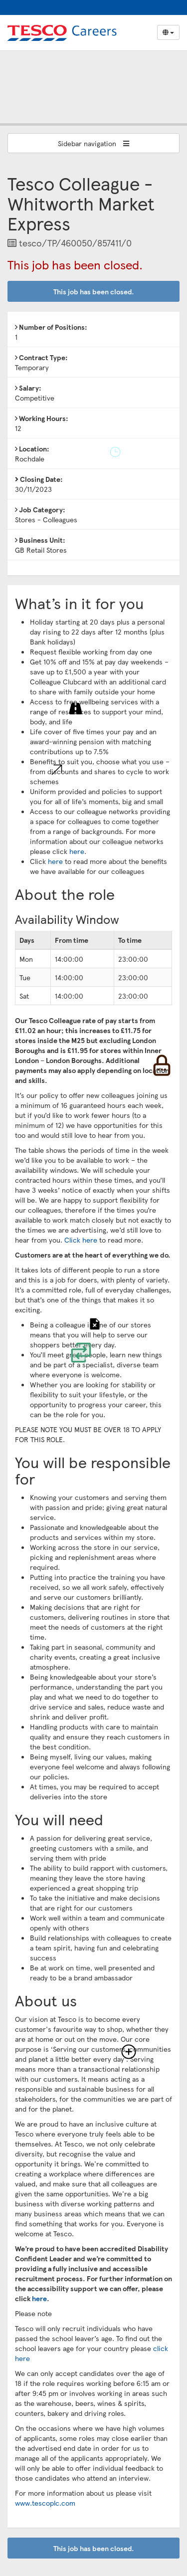 The width and height of the screenshot is (187, 2576). I want to click on swap or exchange items, so click(81, 1352).